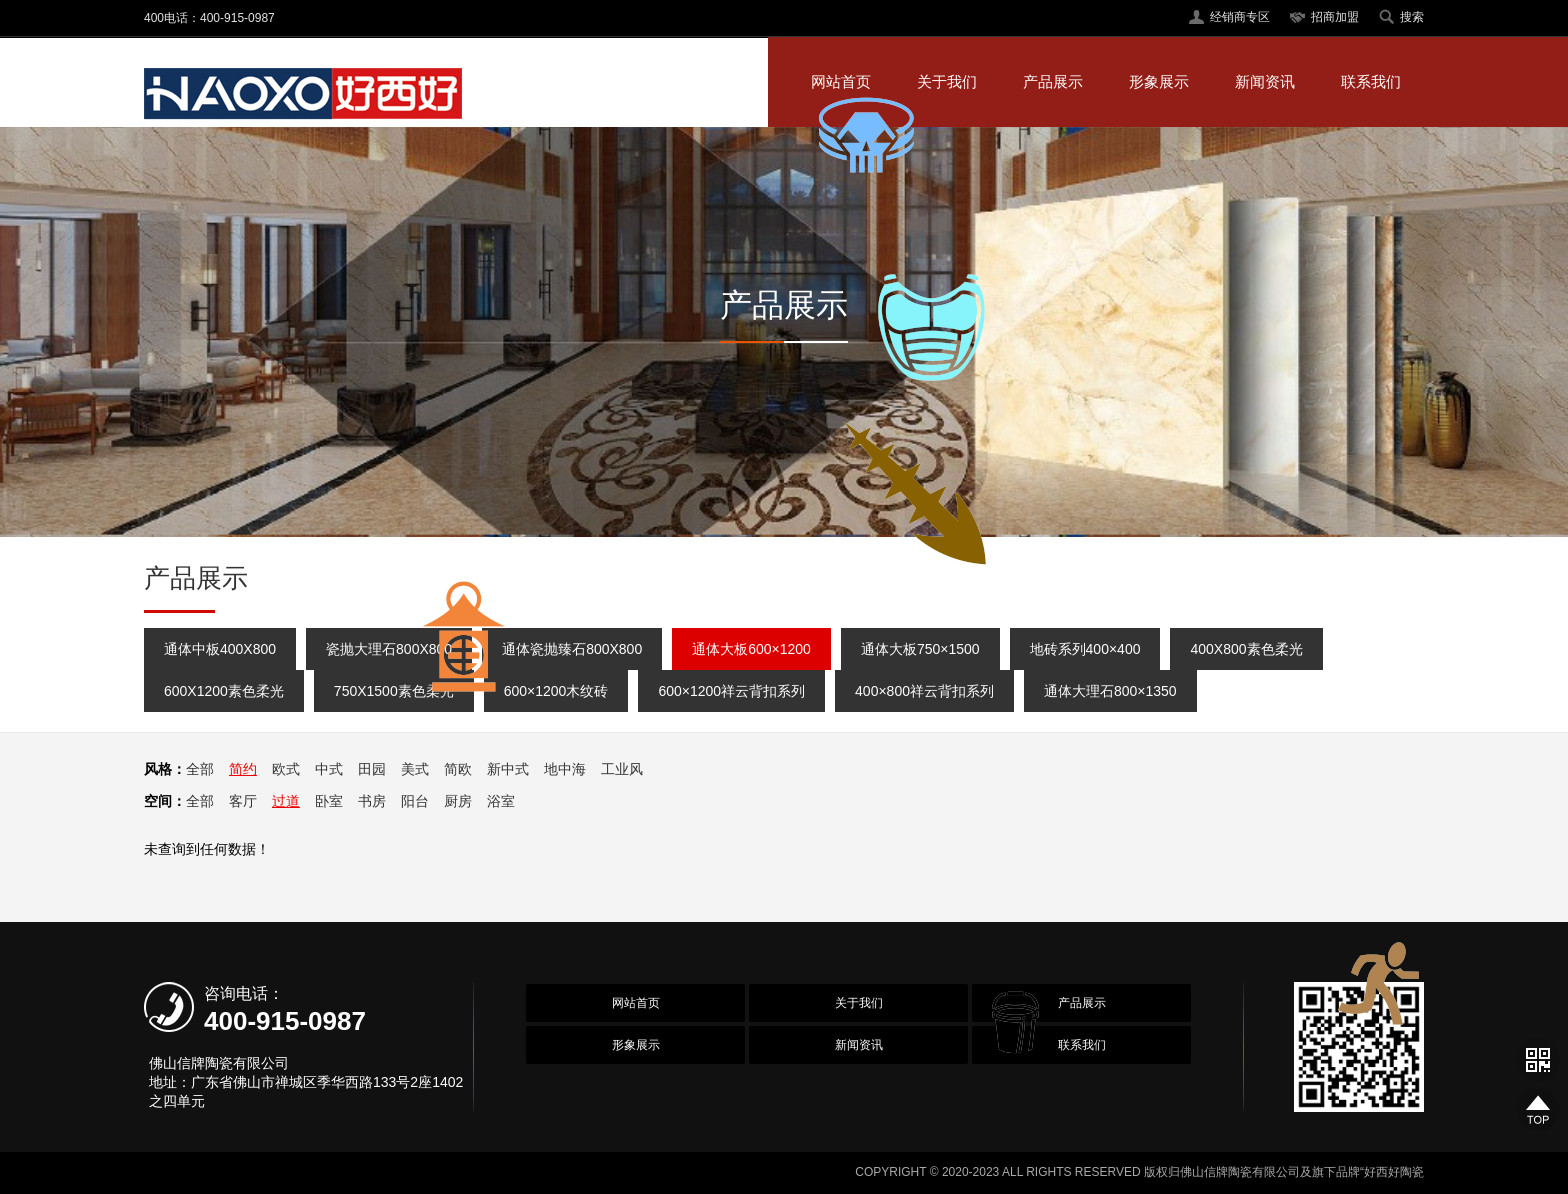 This screenshot has height=1194, width=1568. Describe the element at coordinates (1378, 982) in the screenshot. I see `start or resume running in a game` at that location.